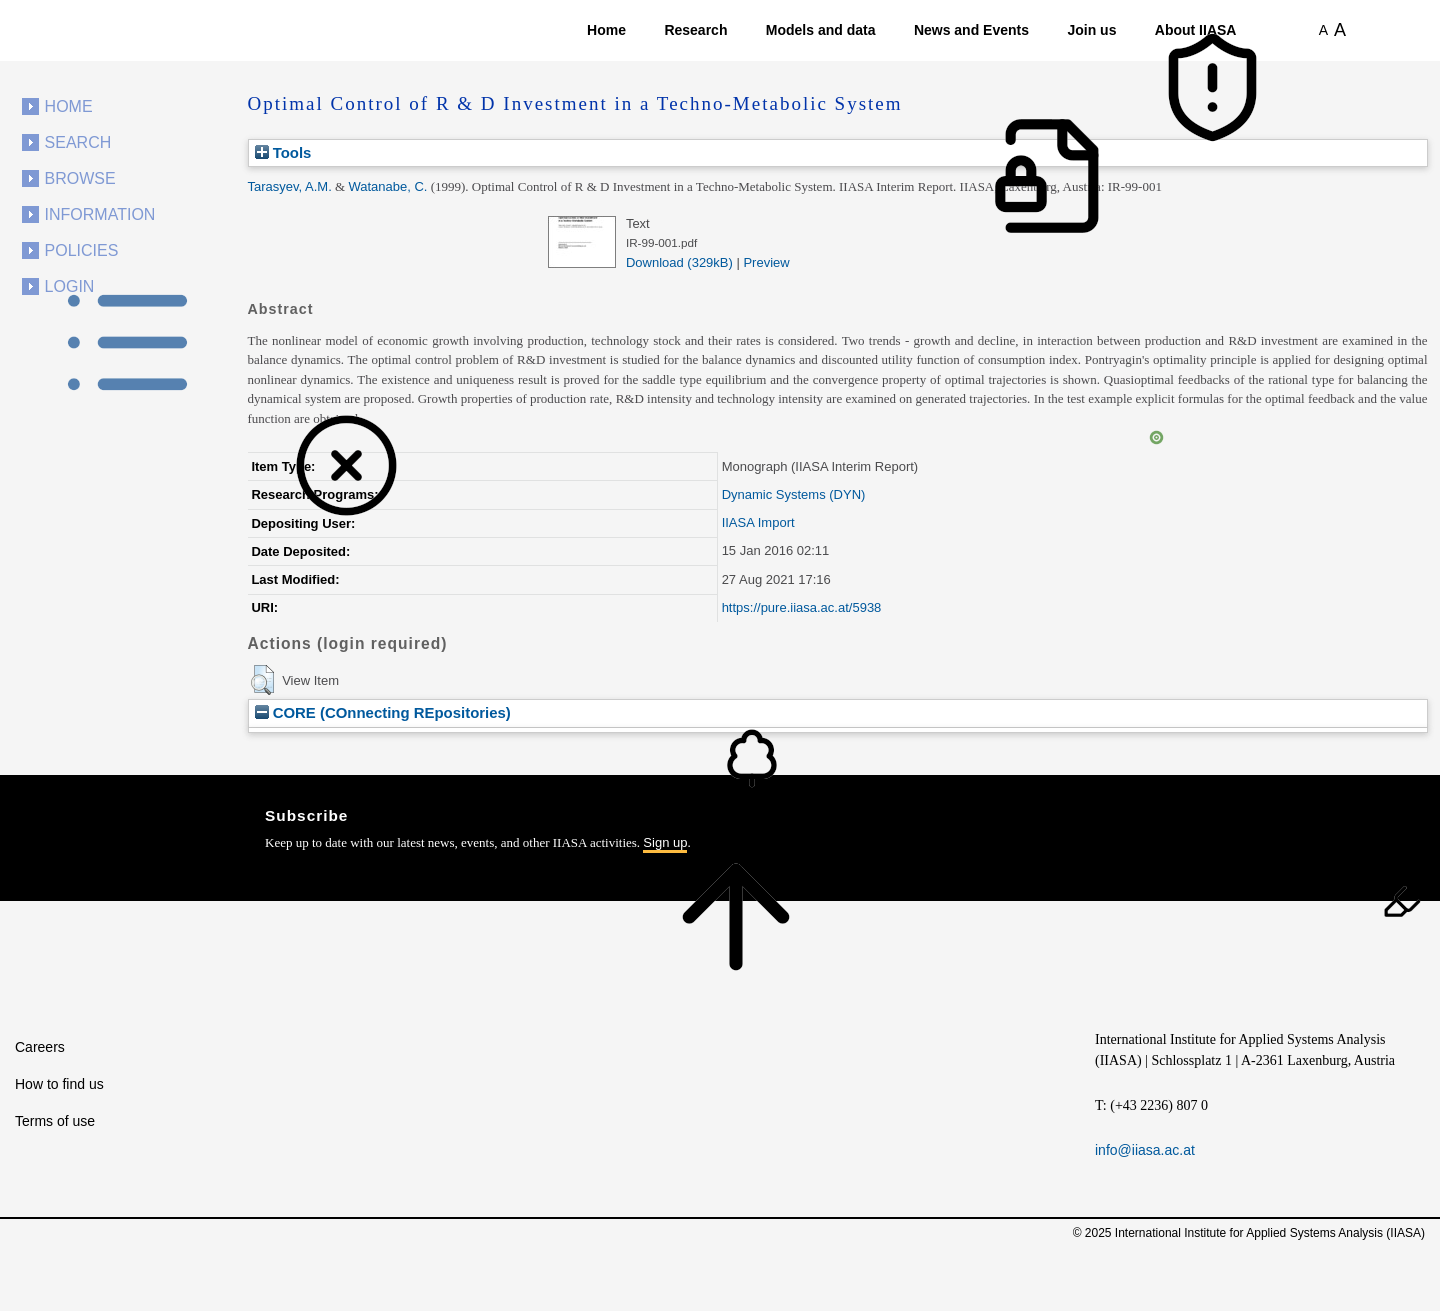 The height and width of the screenshot is (1311, 1440). I want to click on access a password-protected file, so click(1052, 176).